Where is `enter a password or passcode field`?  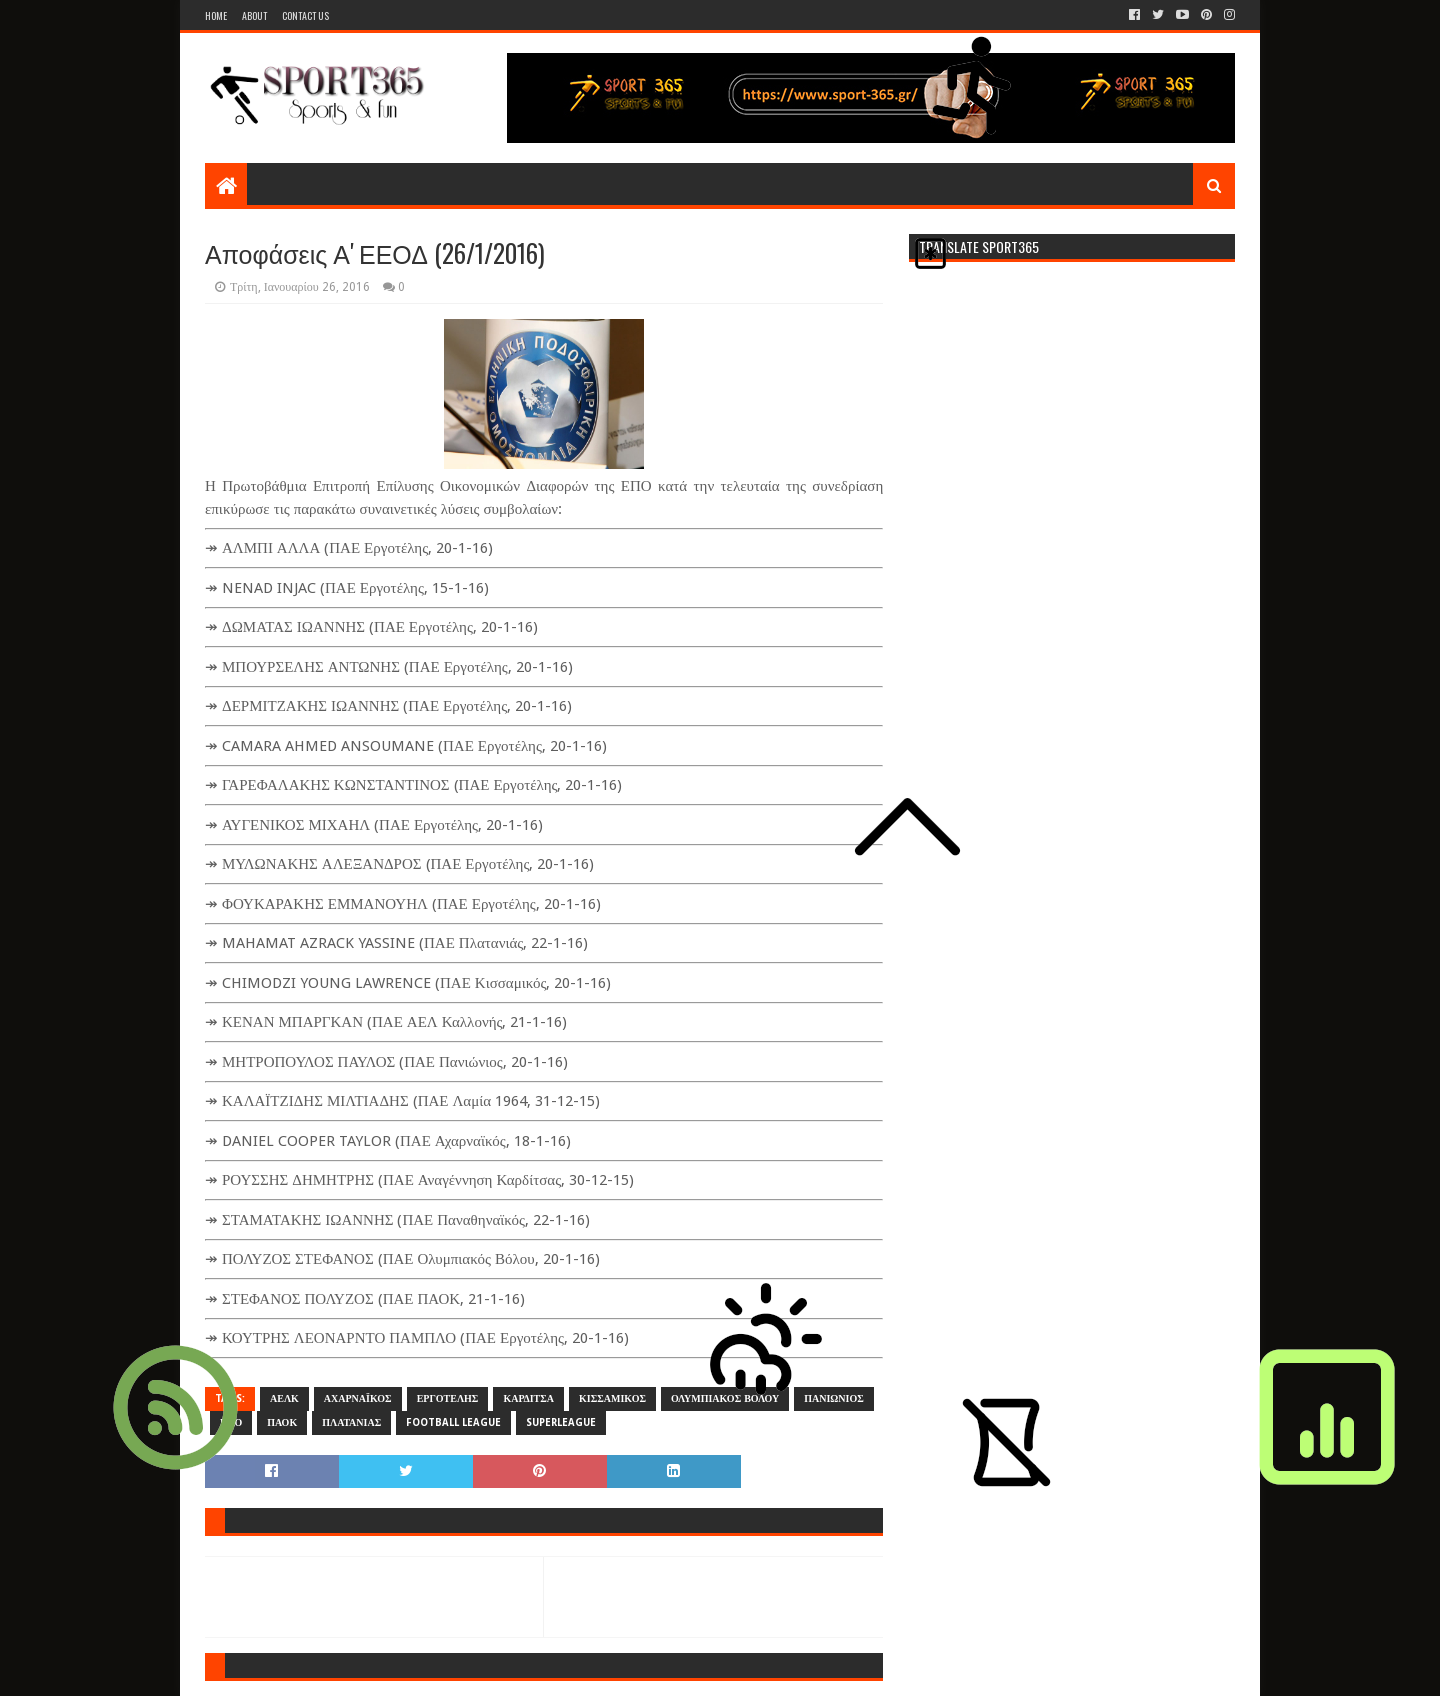 enter a password or passcode field is located at coordinates (930, 253).